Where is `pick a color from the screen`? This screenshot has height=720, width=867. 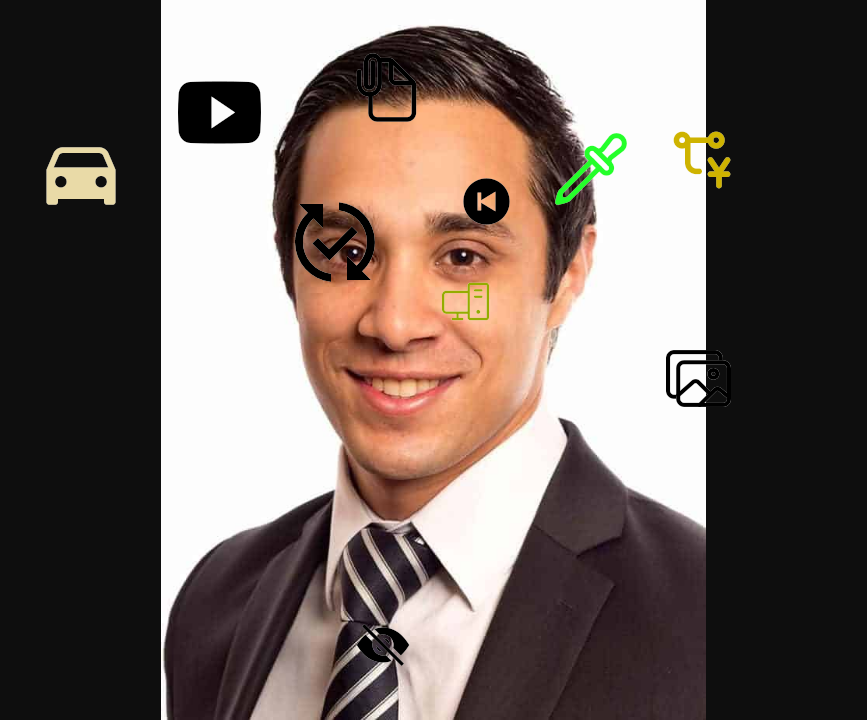
pick a color from the screen is located at coordinates (591, 169).